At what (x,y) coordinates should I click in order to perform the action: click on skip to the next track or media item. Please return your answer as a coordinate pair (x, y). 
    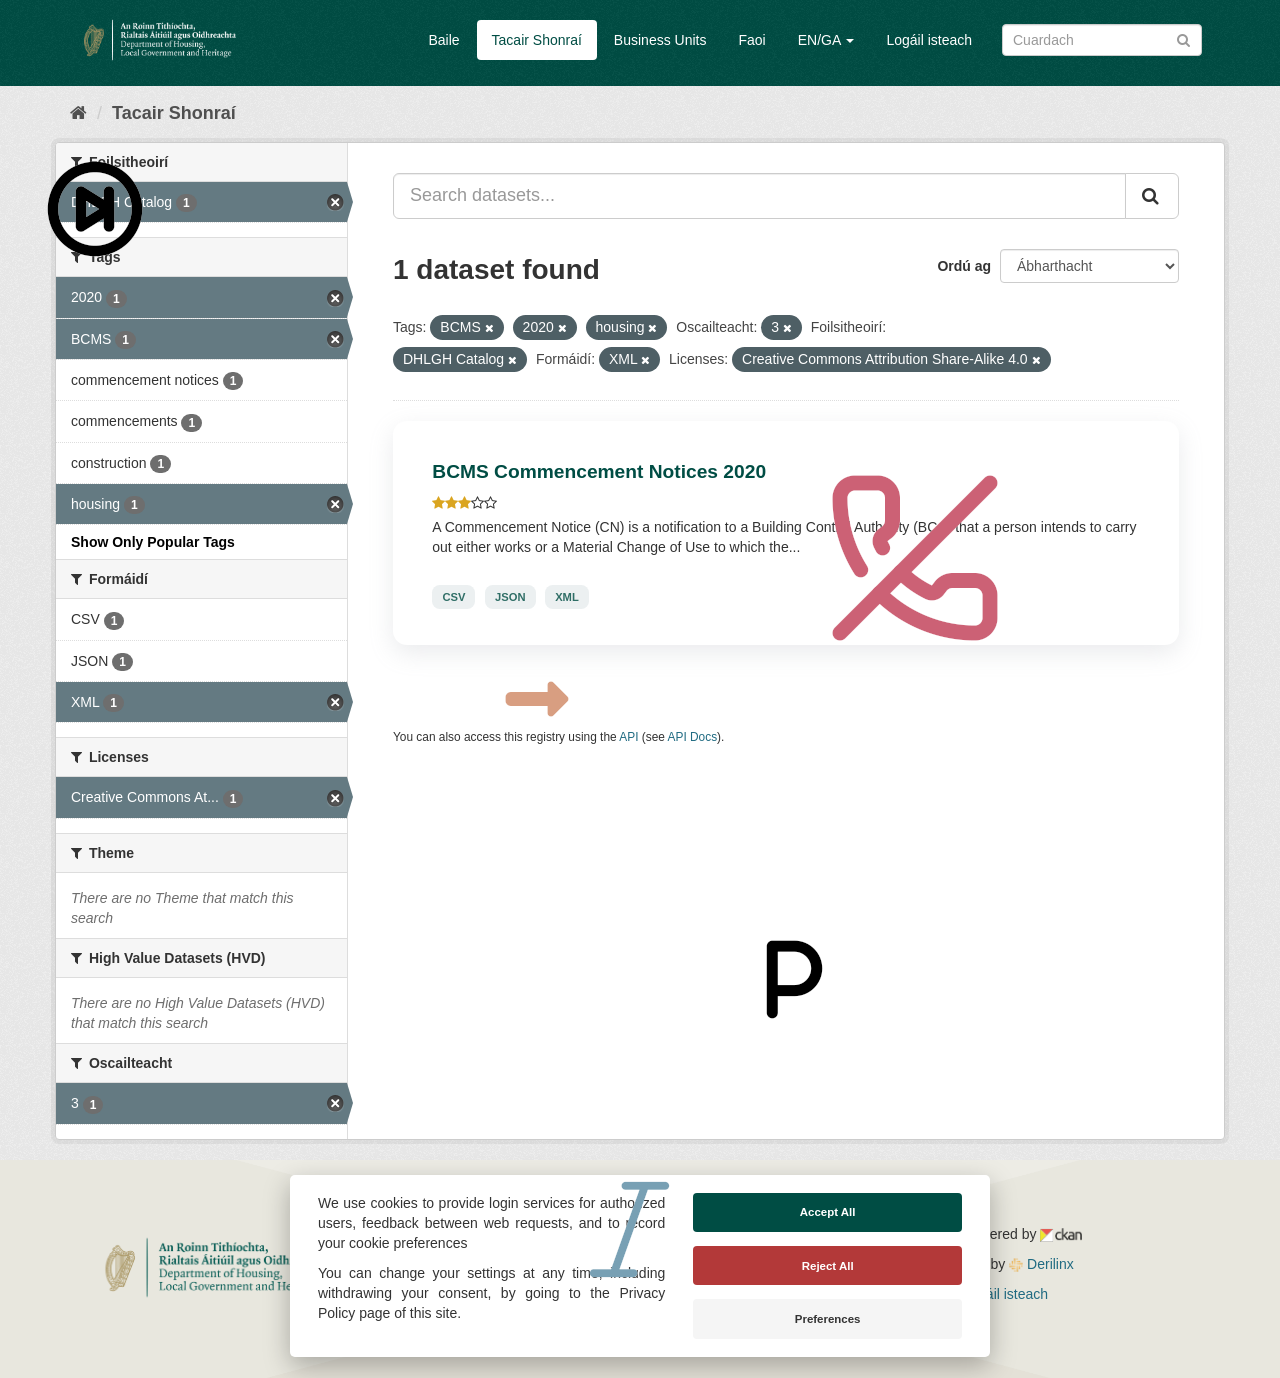
    Looking at the image, I should click on (95, 209).